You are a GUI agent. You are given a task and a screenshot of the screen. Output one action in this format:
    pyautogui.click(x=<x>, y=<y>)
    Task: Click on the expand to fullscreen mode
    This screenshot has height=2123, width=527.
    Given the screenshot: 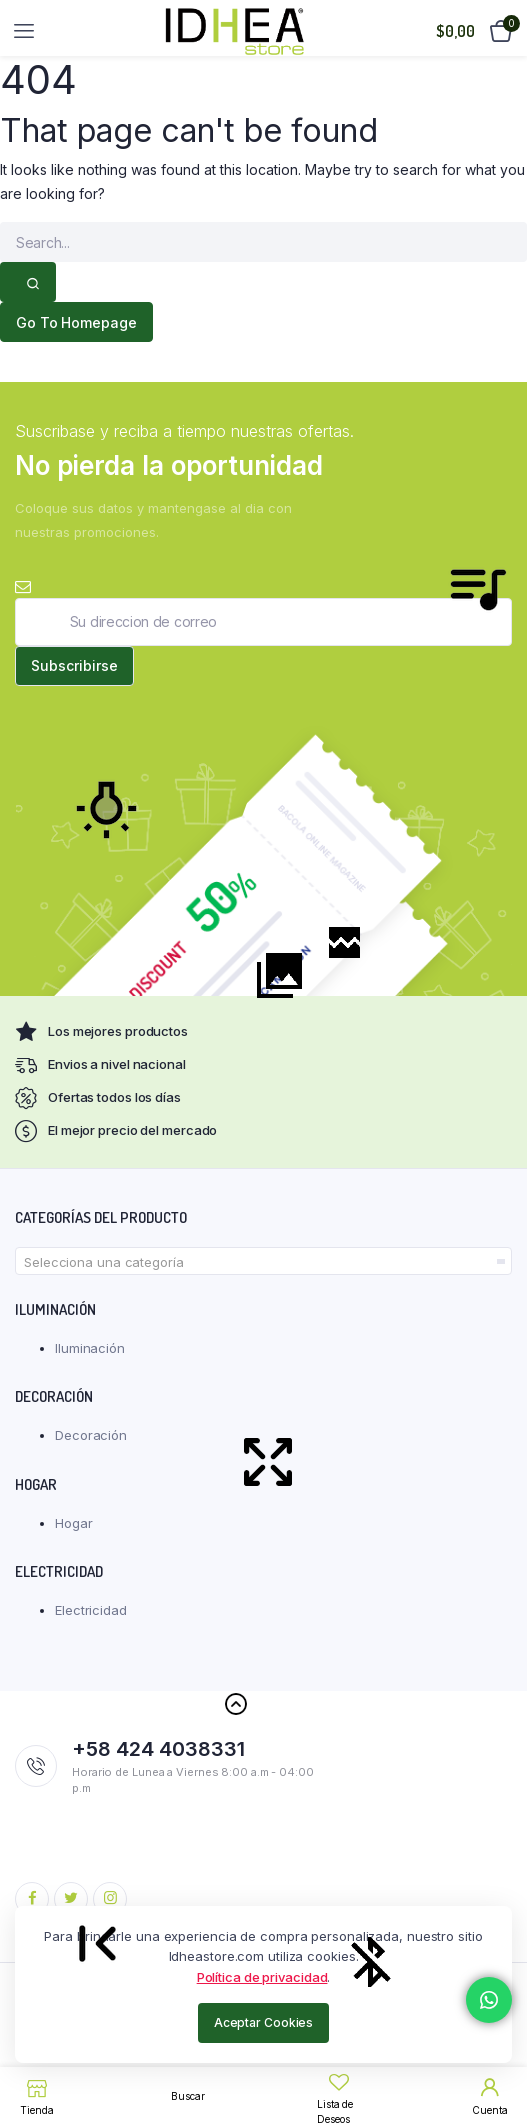 What is the action you would take?
    pyautogui.click(x=268, y=1462)
    